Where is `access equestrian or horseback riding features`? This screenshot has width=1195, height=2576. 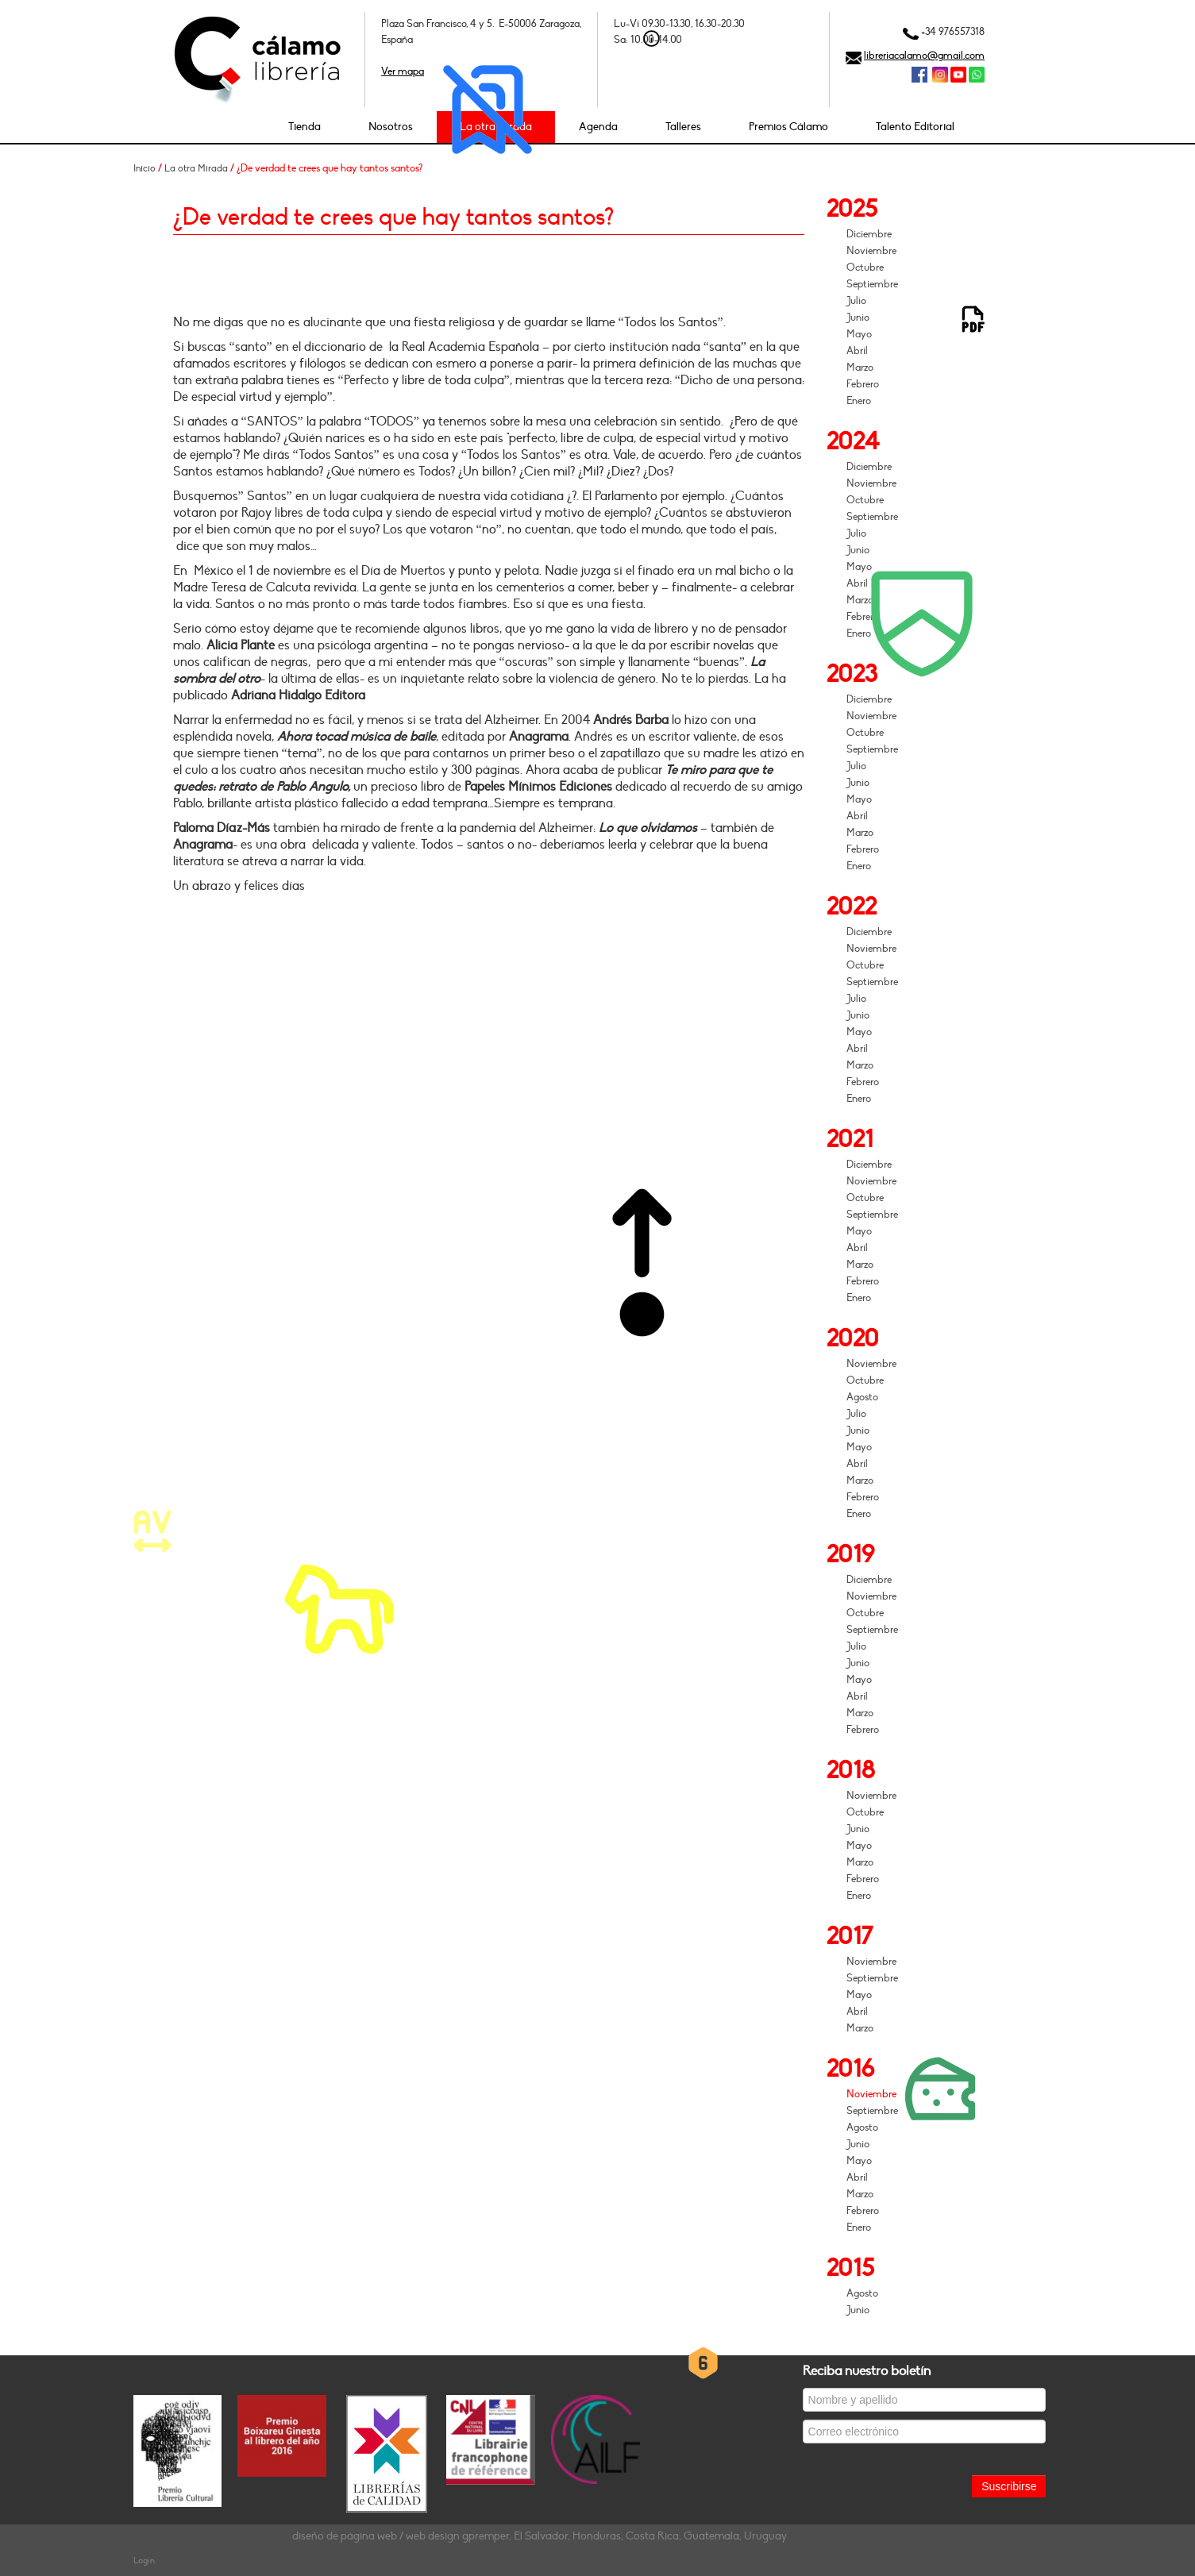 access equestrian or horseback riding features is located at coordinates (339, 1609).